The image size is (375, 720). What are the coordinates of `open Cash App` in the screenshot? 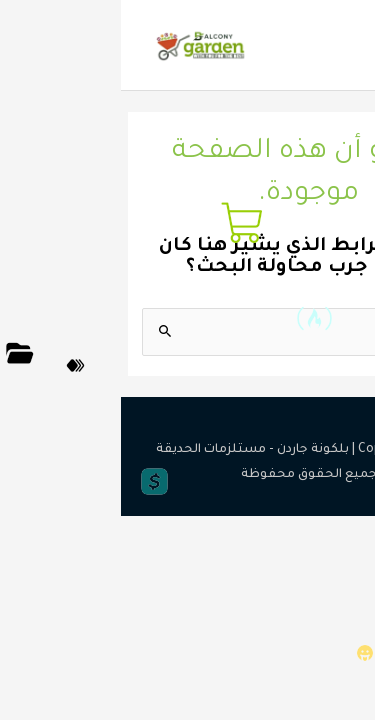 It's located at (154, 481).